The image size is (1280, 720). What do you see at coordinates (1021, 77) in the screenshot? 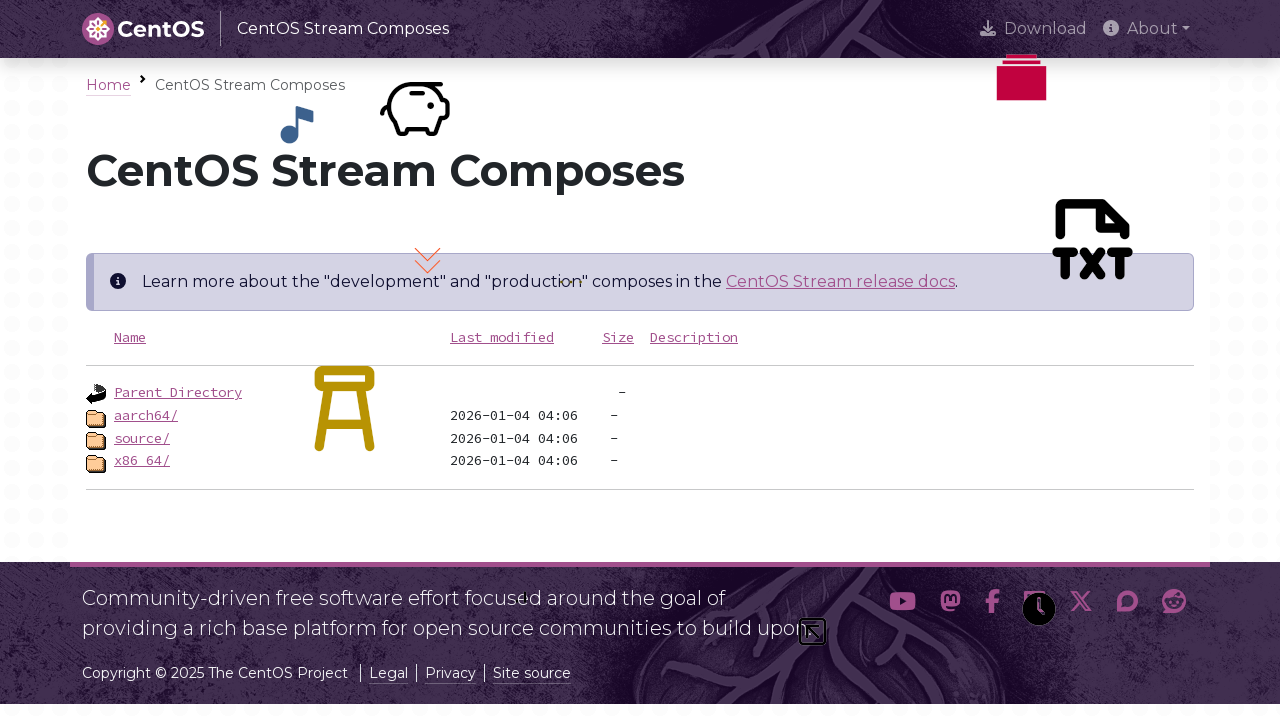
I see `view your photo albums` at bounding box center [1021, 77].